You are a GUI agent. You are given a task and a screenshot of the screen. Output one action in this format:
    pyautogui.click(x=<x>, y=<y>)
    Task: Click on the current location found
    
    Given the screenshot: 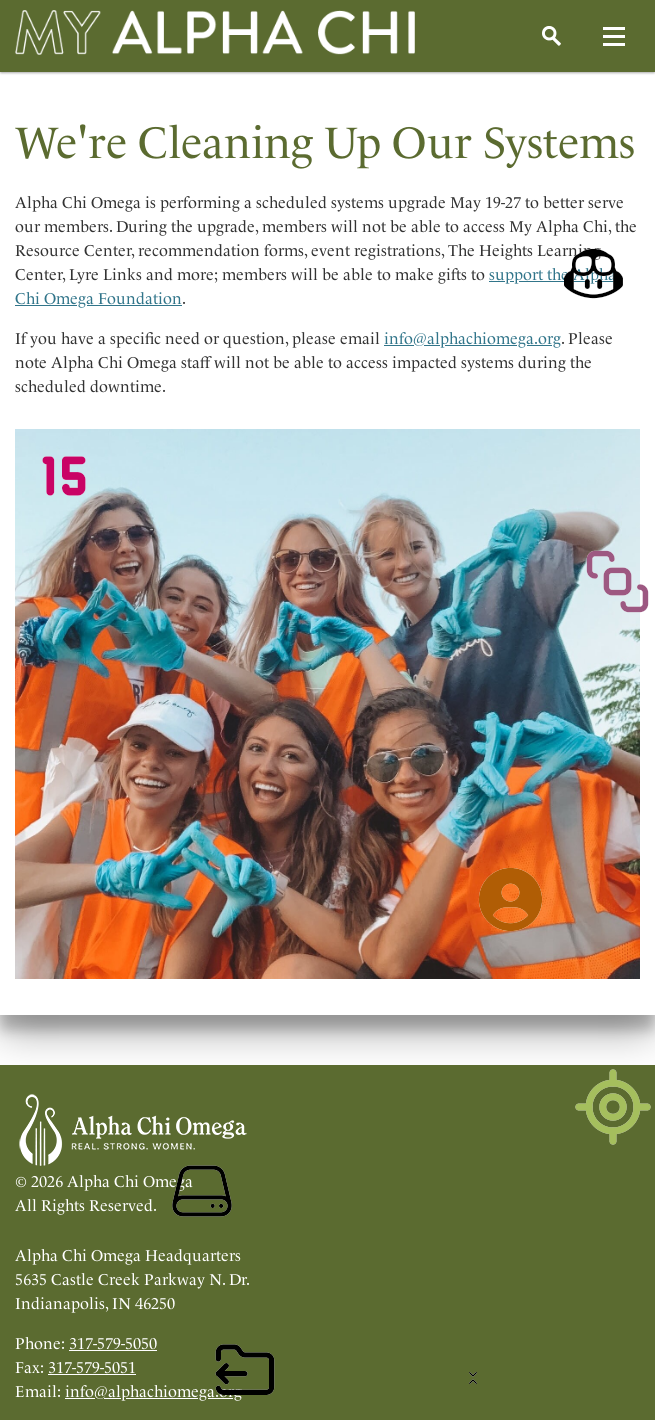 What is the action you would take?
    pyautogui.click(x=613, y=1107)
    